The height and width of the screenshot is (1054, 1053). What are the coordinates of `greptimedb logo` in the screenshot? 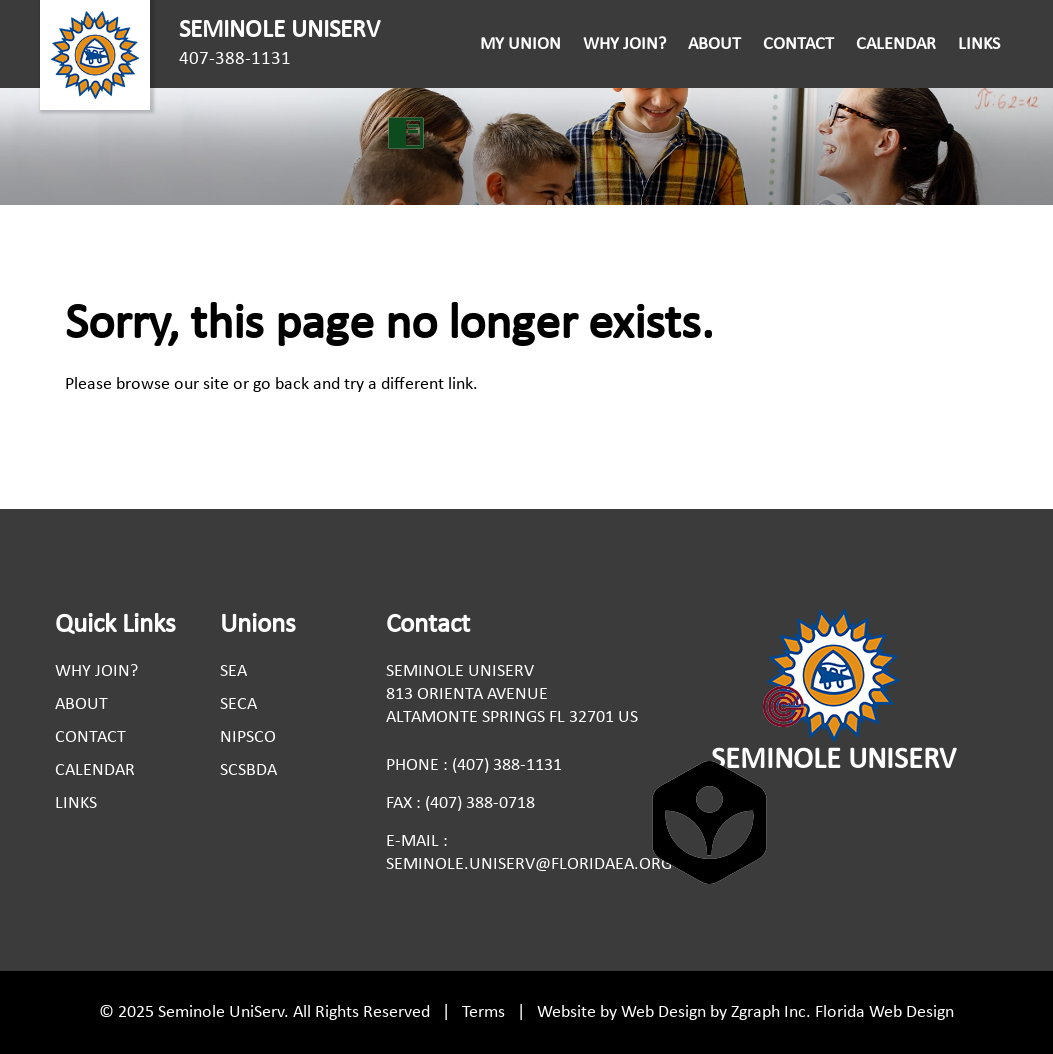 It's located at (783, 706).